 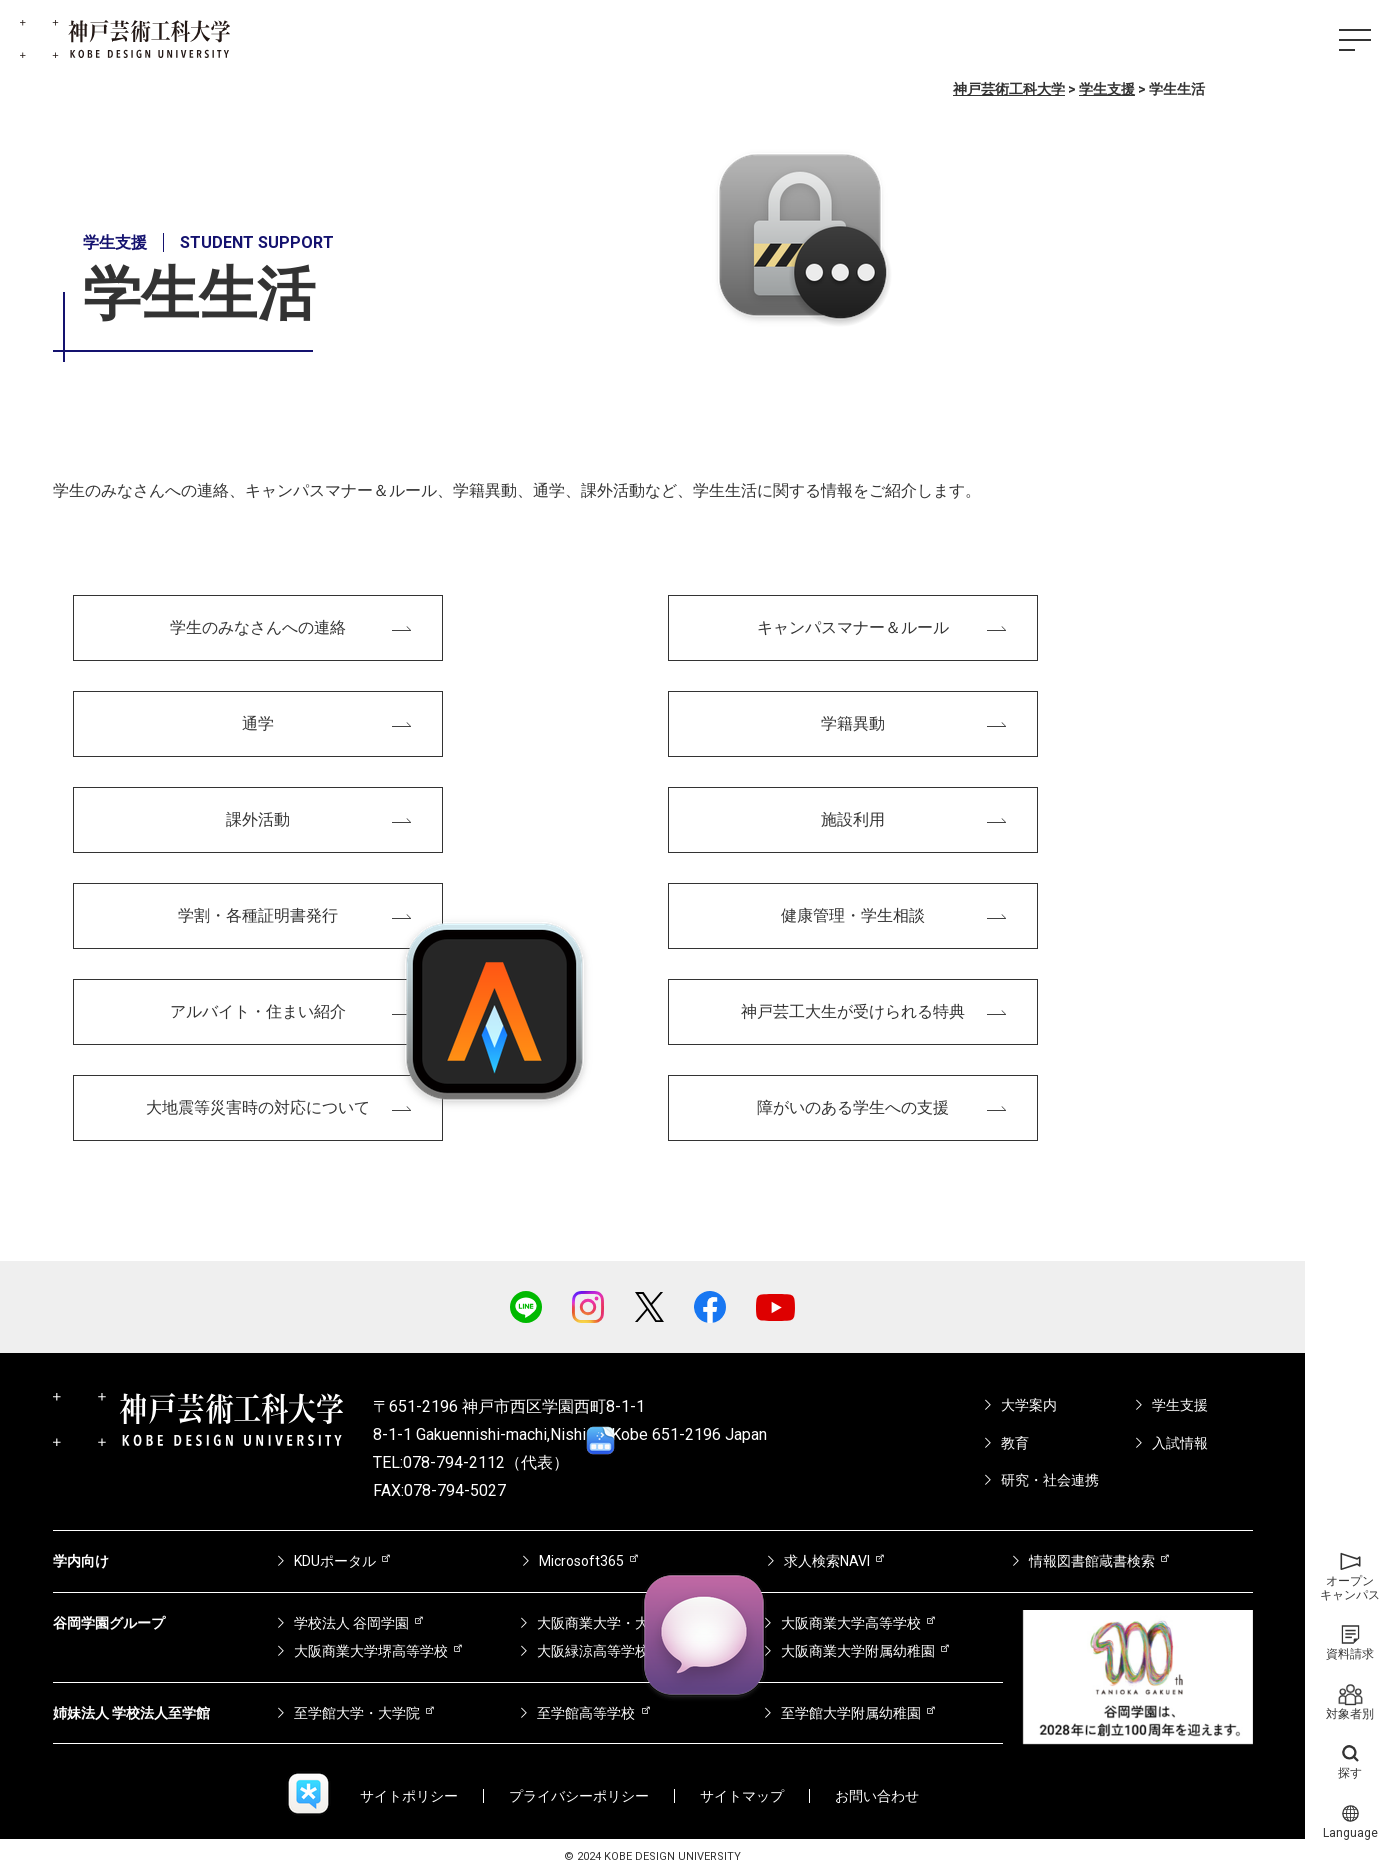 I want to click on open plasma desktop settings, so click(x=600, y=1440).